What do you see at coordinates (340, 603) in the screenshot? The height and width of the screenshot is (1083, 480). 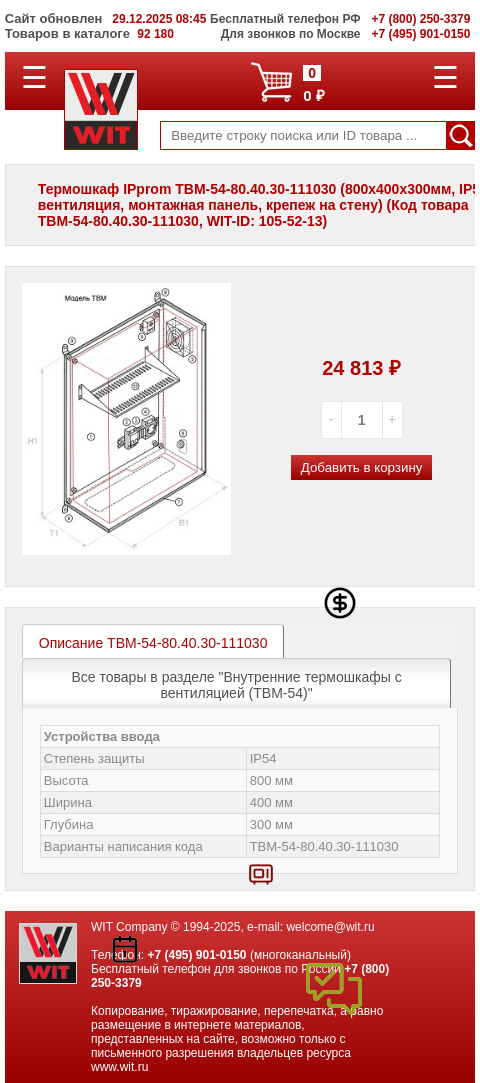 I see `view account balance or payment options` at bounding box center [340, 603].